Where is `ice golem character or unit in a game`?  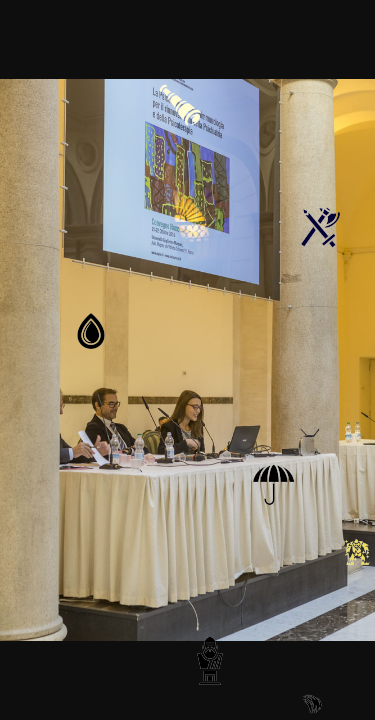 ice golem character or unit in a game is located at coordinates (357, 552).